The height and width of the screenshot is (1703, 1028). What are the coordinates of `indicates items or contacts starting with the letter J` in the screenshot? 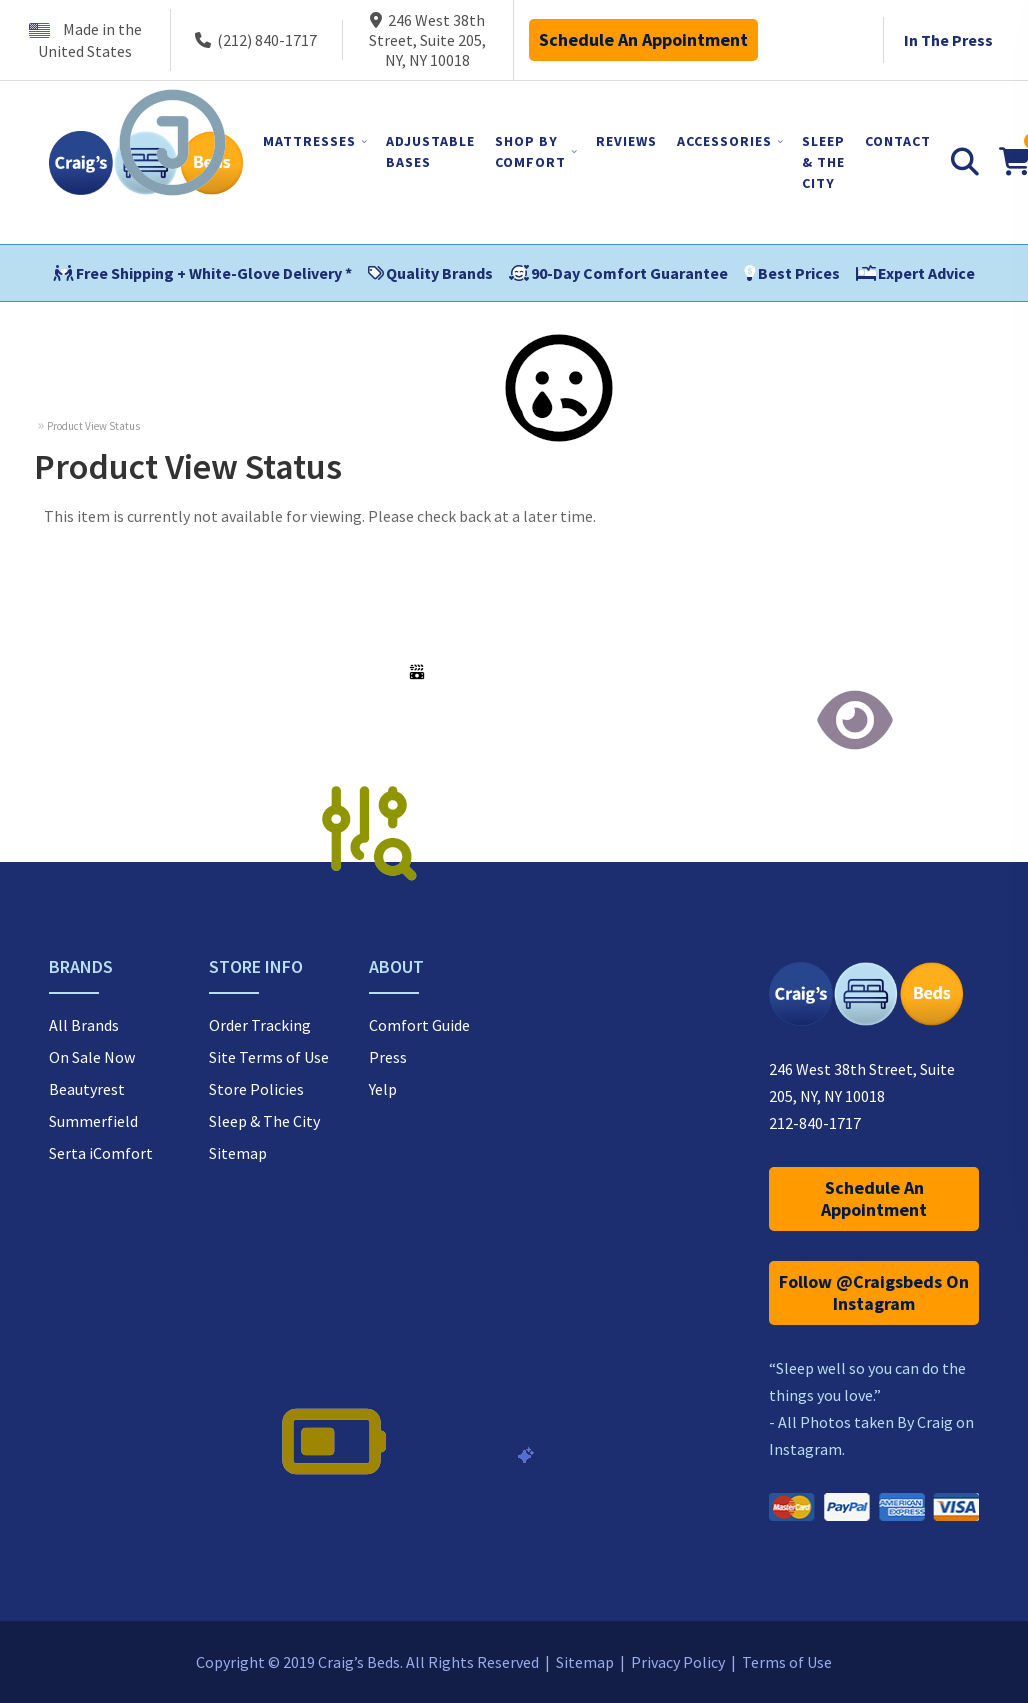 It's located at (172, 142).